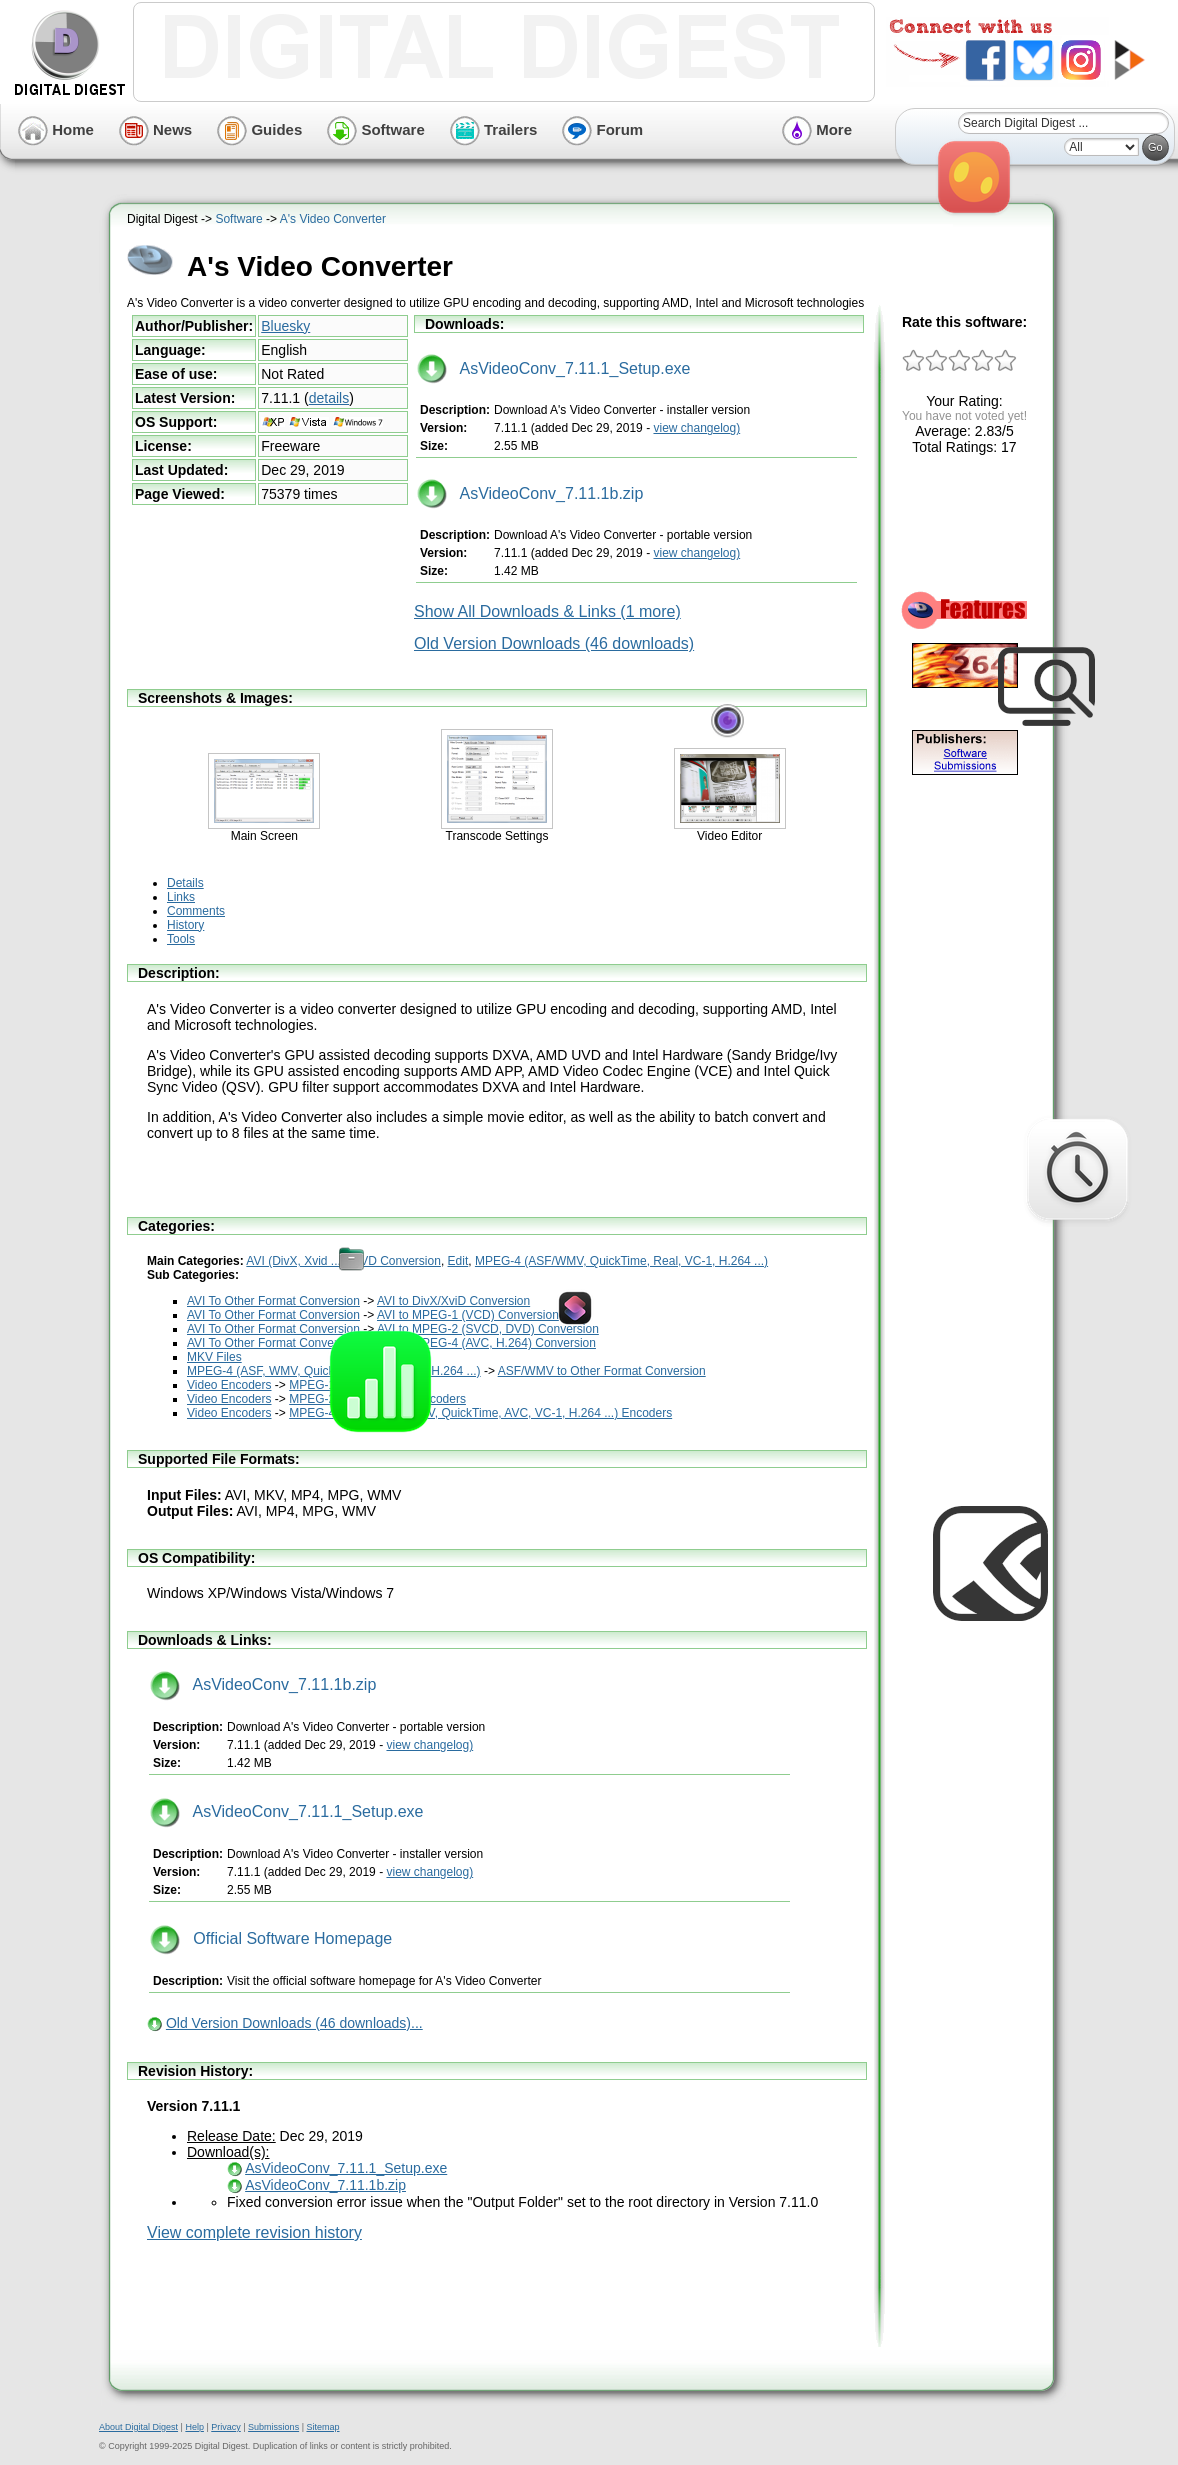  I want to click on open LibreOffice Calc spreadsheet application, so click(380, 1381).